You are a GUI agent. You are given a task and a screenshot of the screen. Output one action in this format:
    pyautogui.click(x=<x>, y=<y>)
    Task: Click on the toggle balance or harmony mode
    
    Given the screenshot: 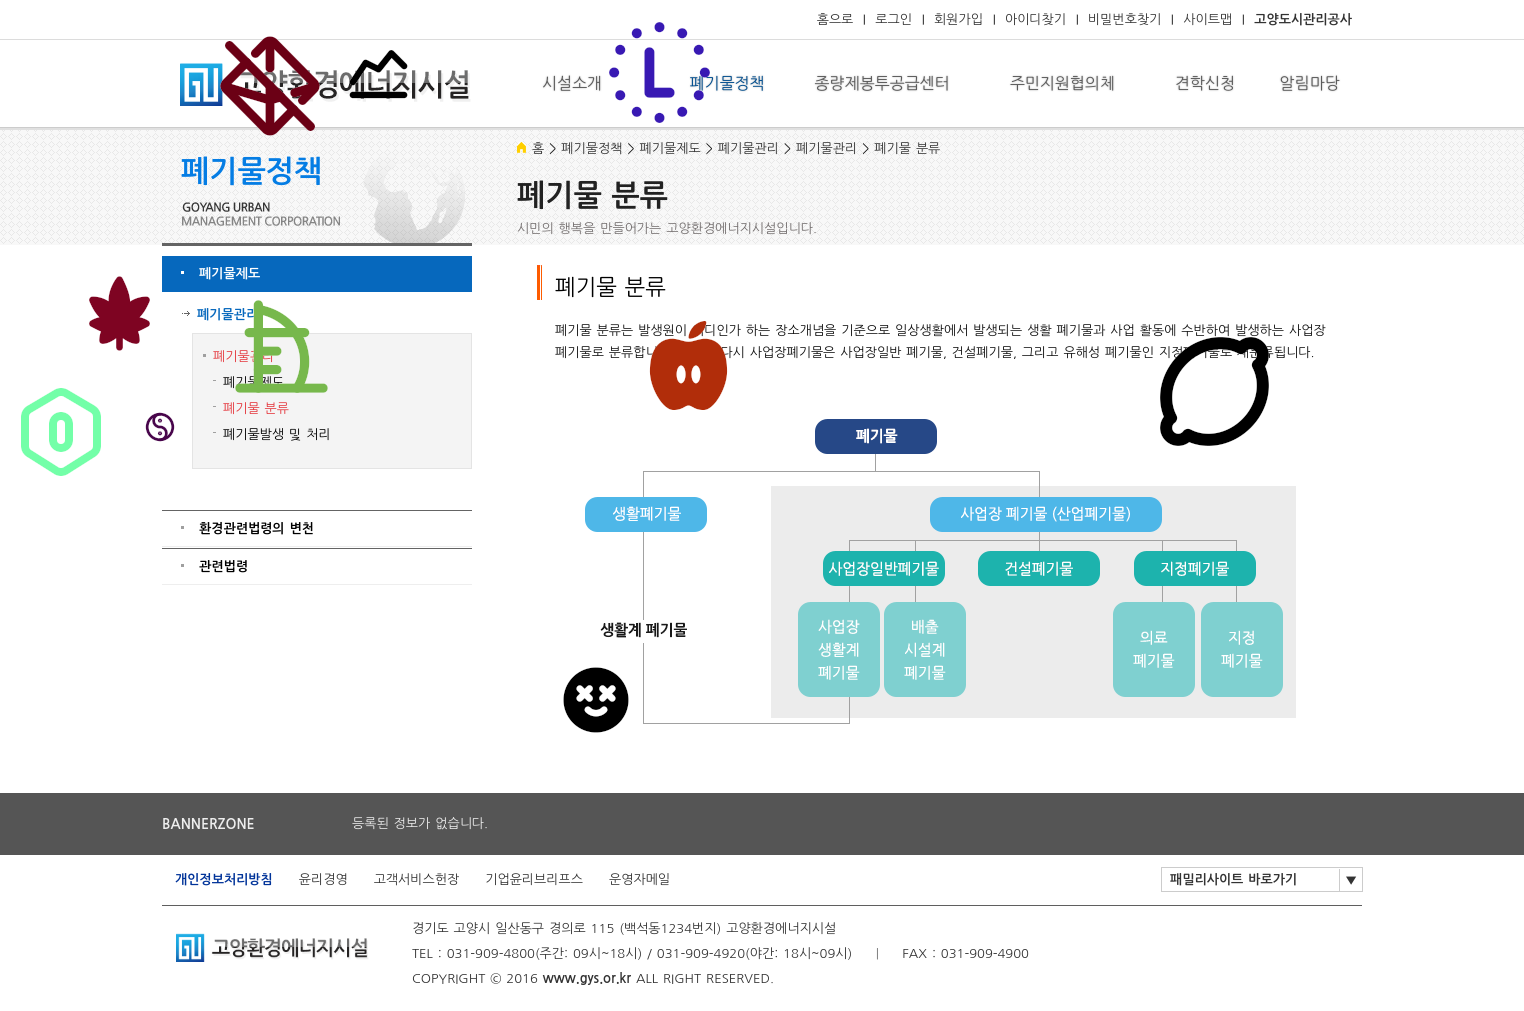 What is the action you would take?
    pyautogui.click(x=160, y=427)
    